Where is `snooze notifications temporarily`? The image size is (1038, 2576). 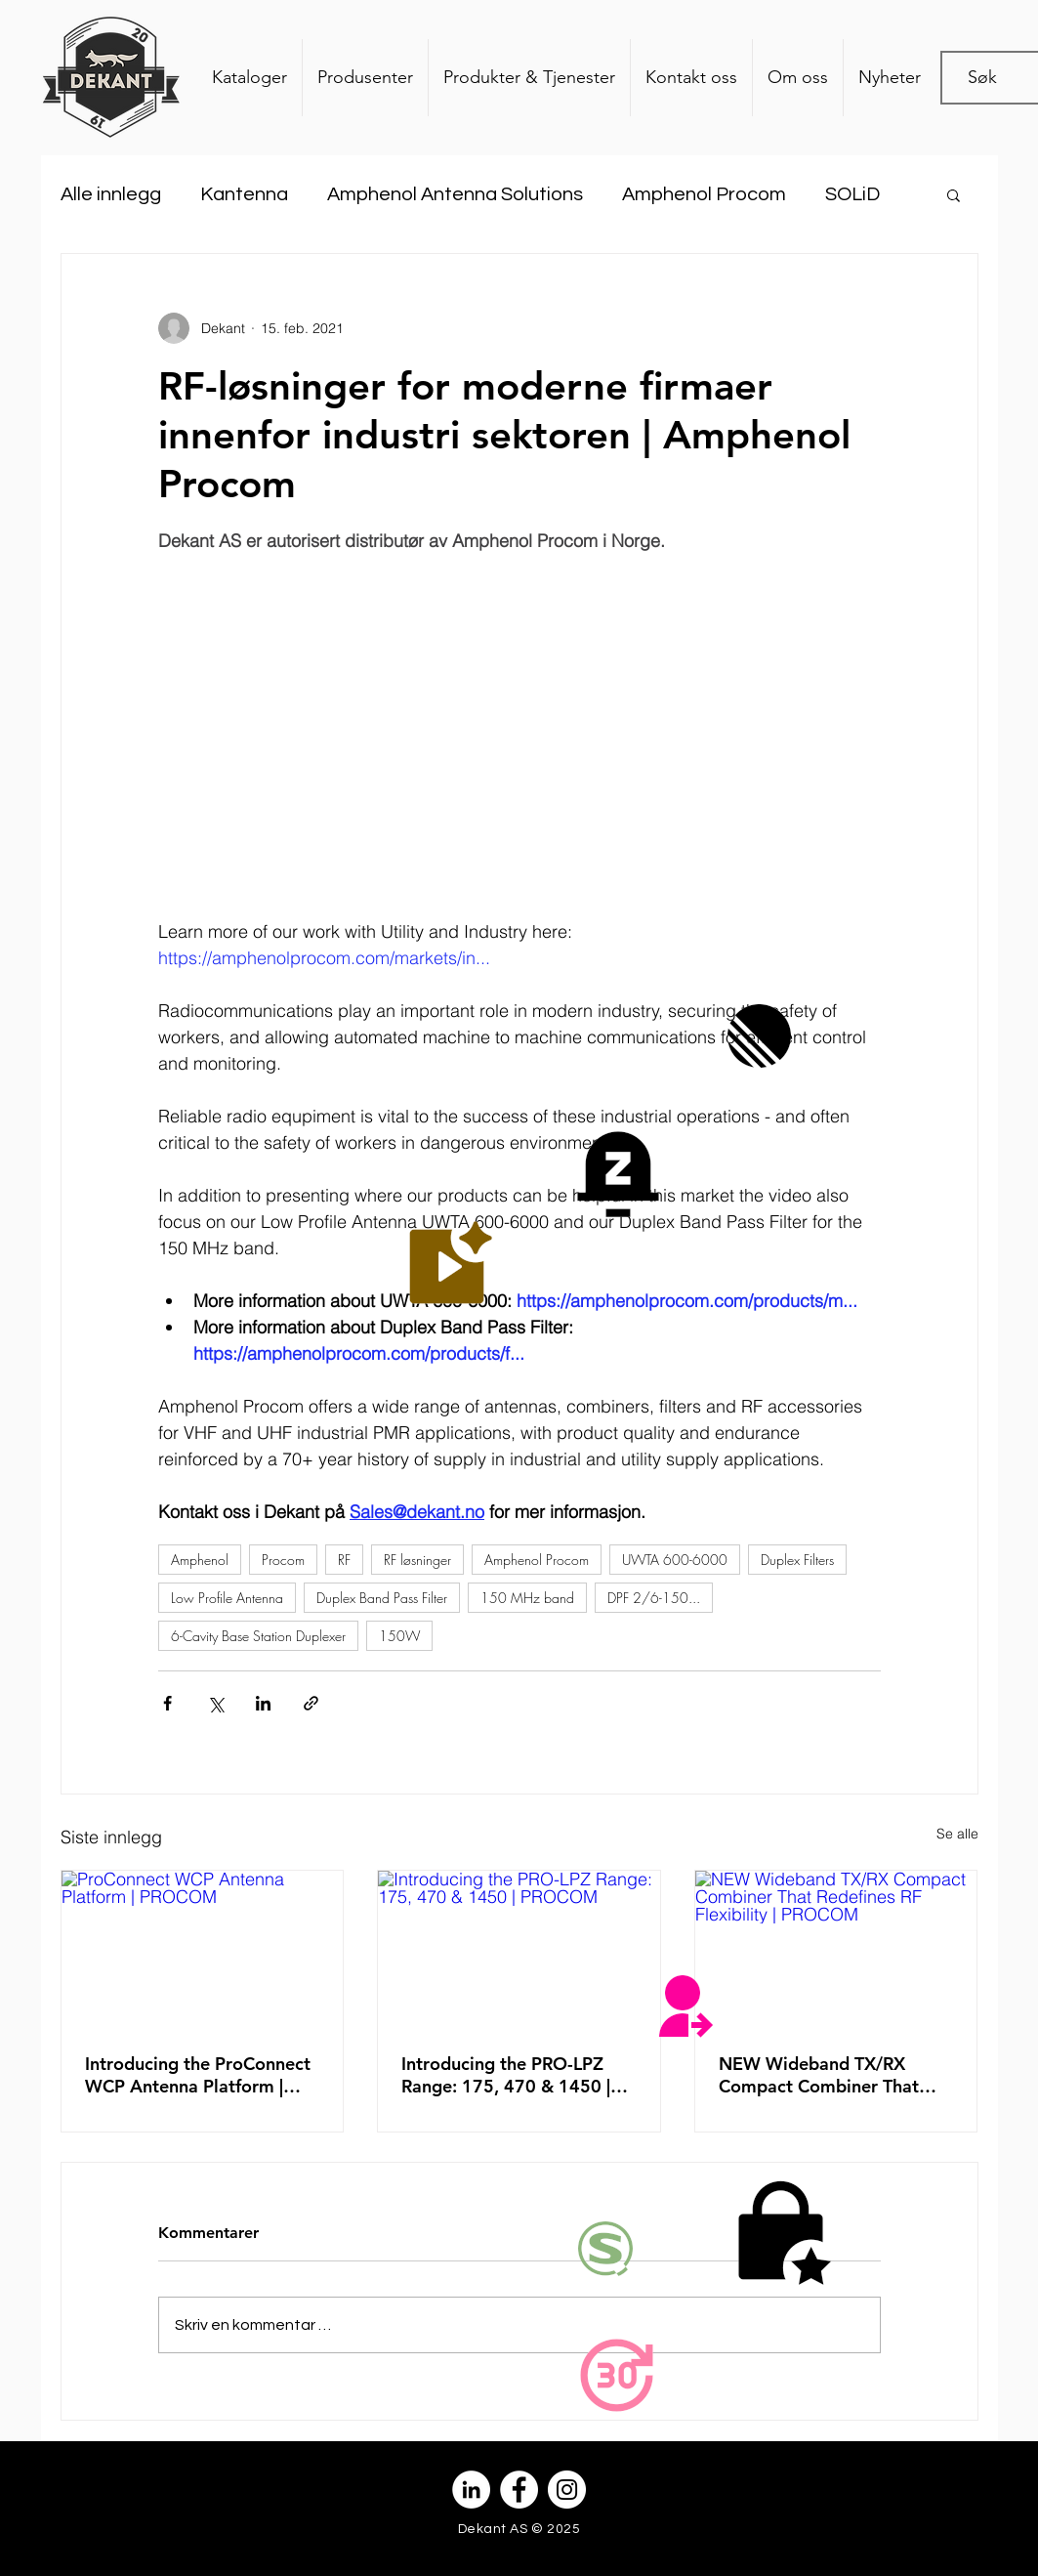
snooze notifications temporarily is located at coordinates (618, 1172).